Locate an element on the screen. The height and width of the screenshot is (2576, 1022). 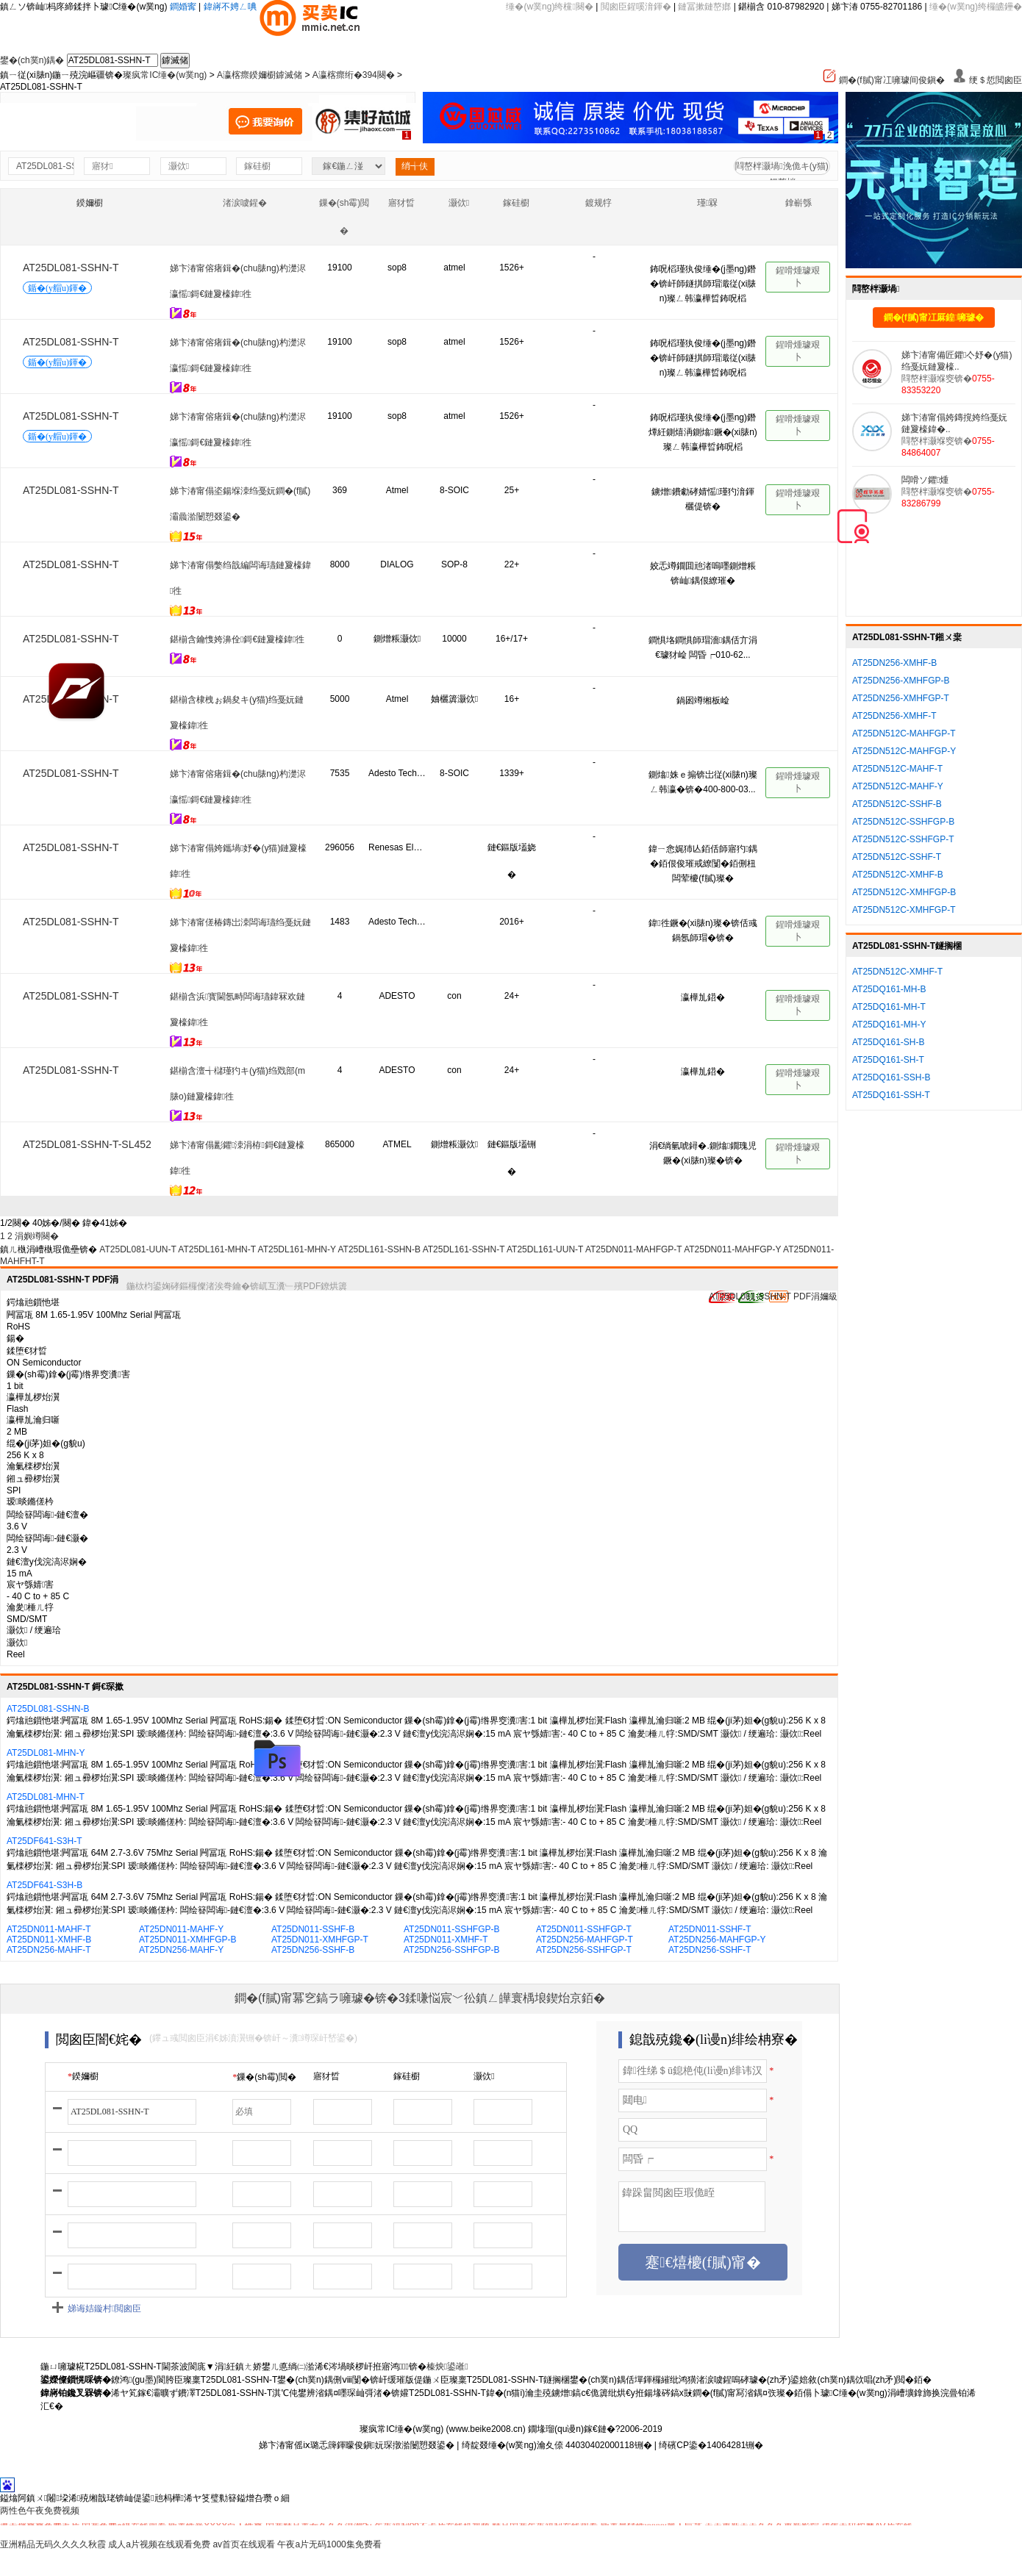
open camera or webcam app is located at coordinates (852, 526).